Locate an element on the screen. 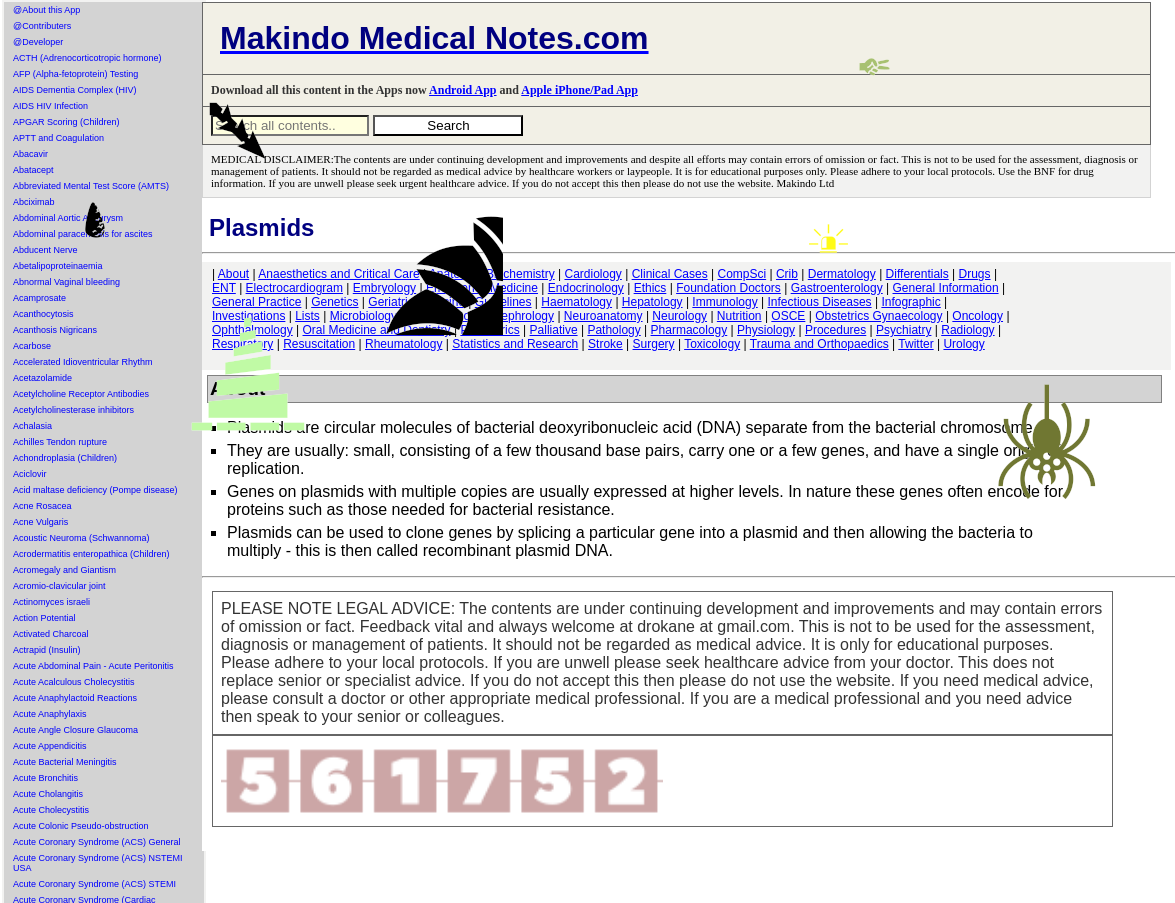 This screenshot has width=1175, height=903. indicates an active alert or emergency notification is located at coordinates (828, 238).